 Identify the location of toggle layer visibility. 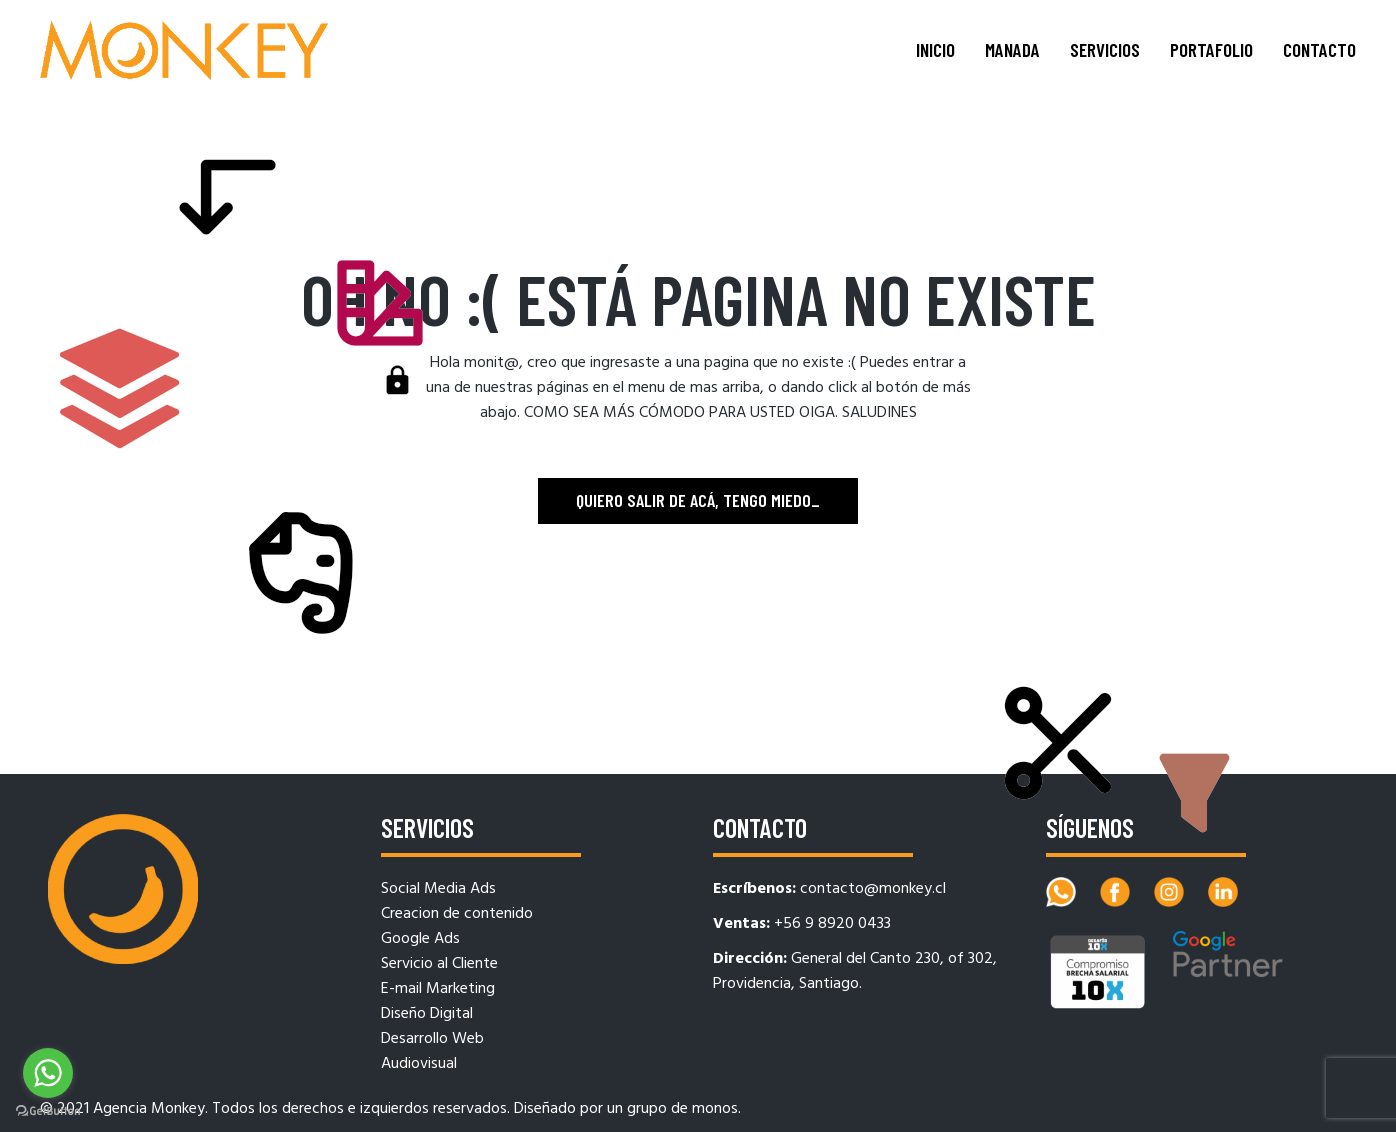
(119, 388).